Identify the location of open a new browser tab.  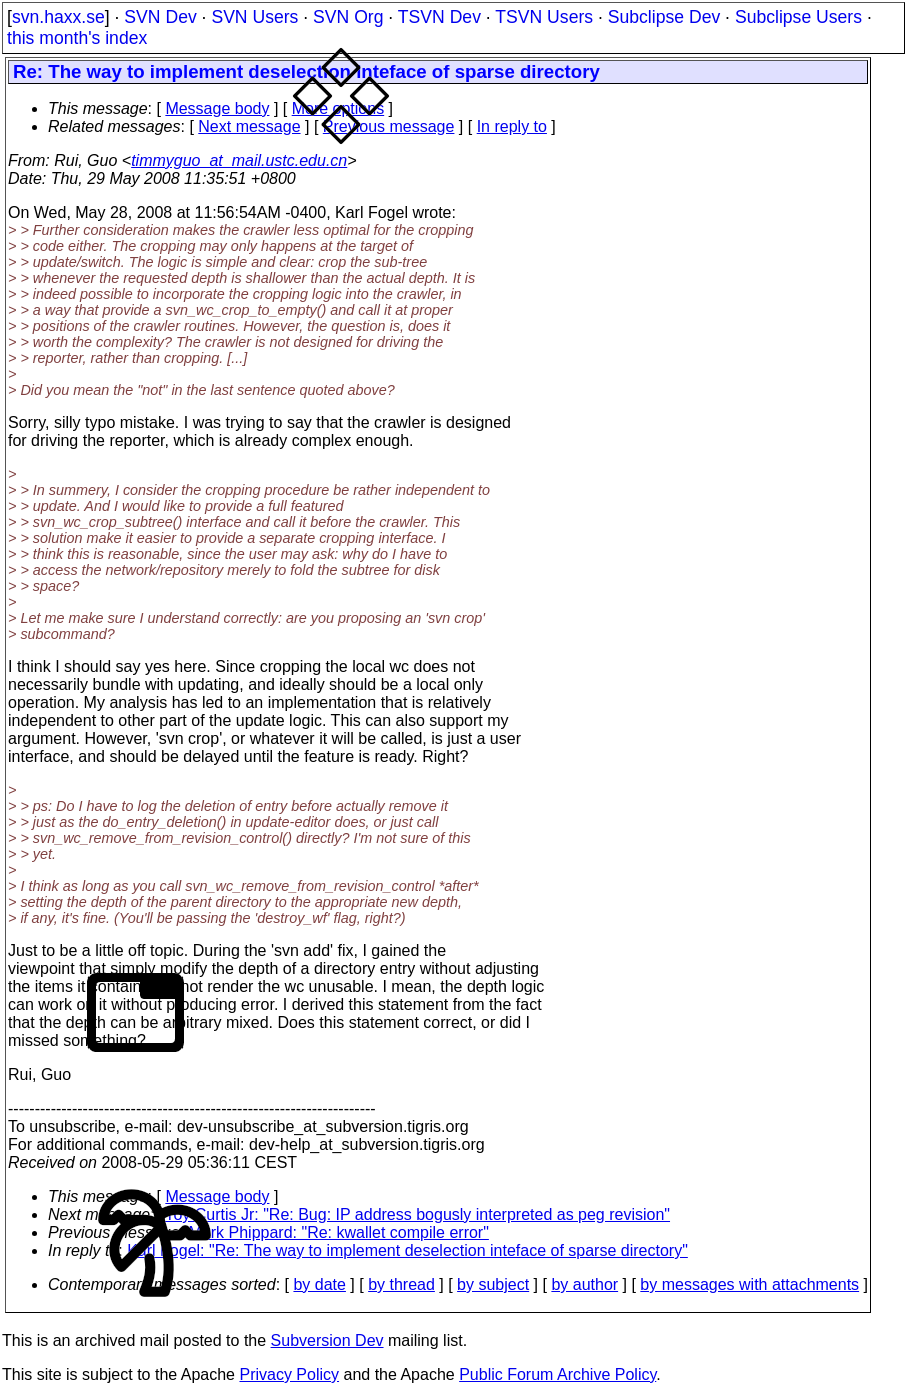
(135, 1012).